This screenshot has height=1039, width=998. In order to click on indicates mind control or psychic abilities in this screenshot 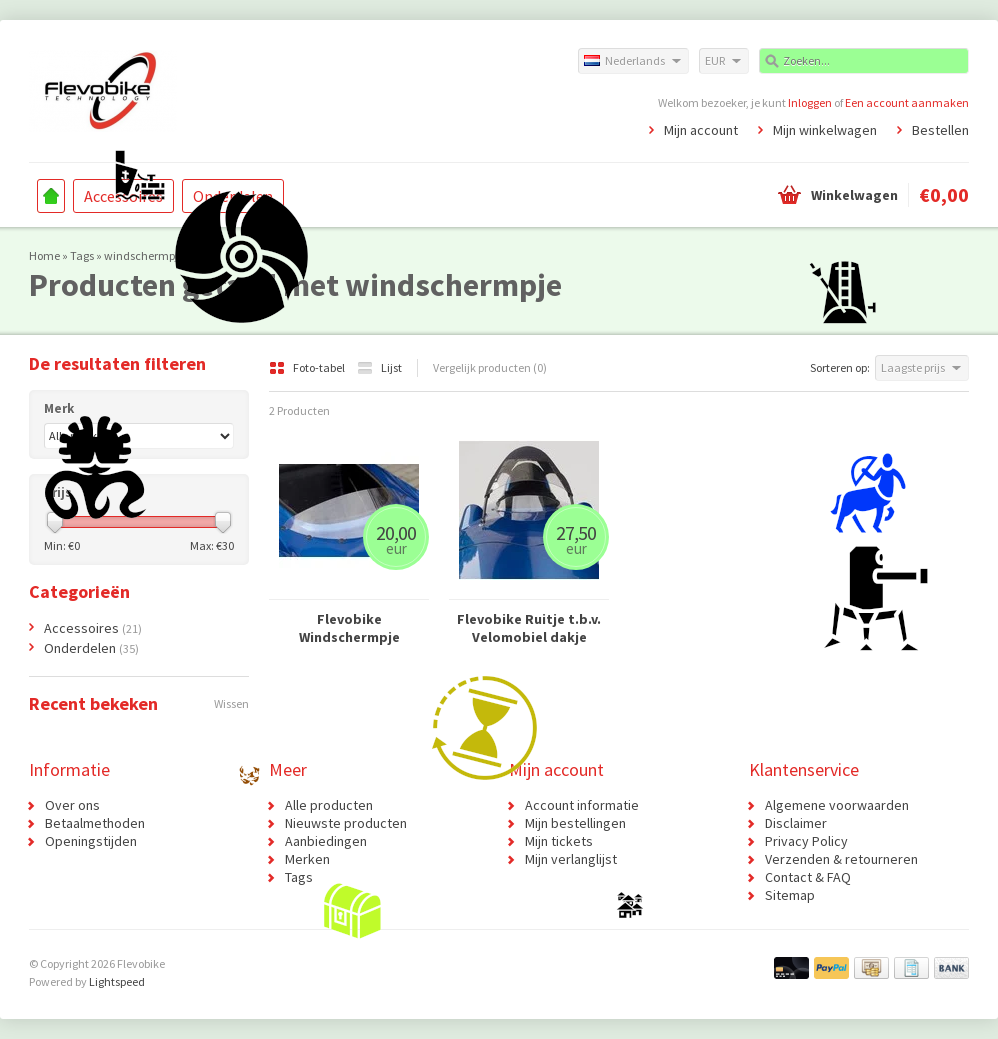, I will do `click(95, 468)`.